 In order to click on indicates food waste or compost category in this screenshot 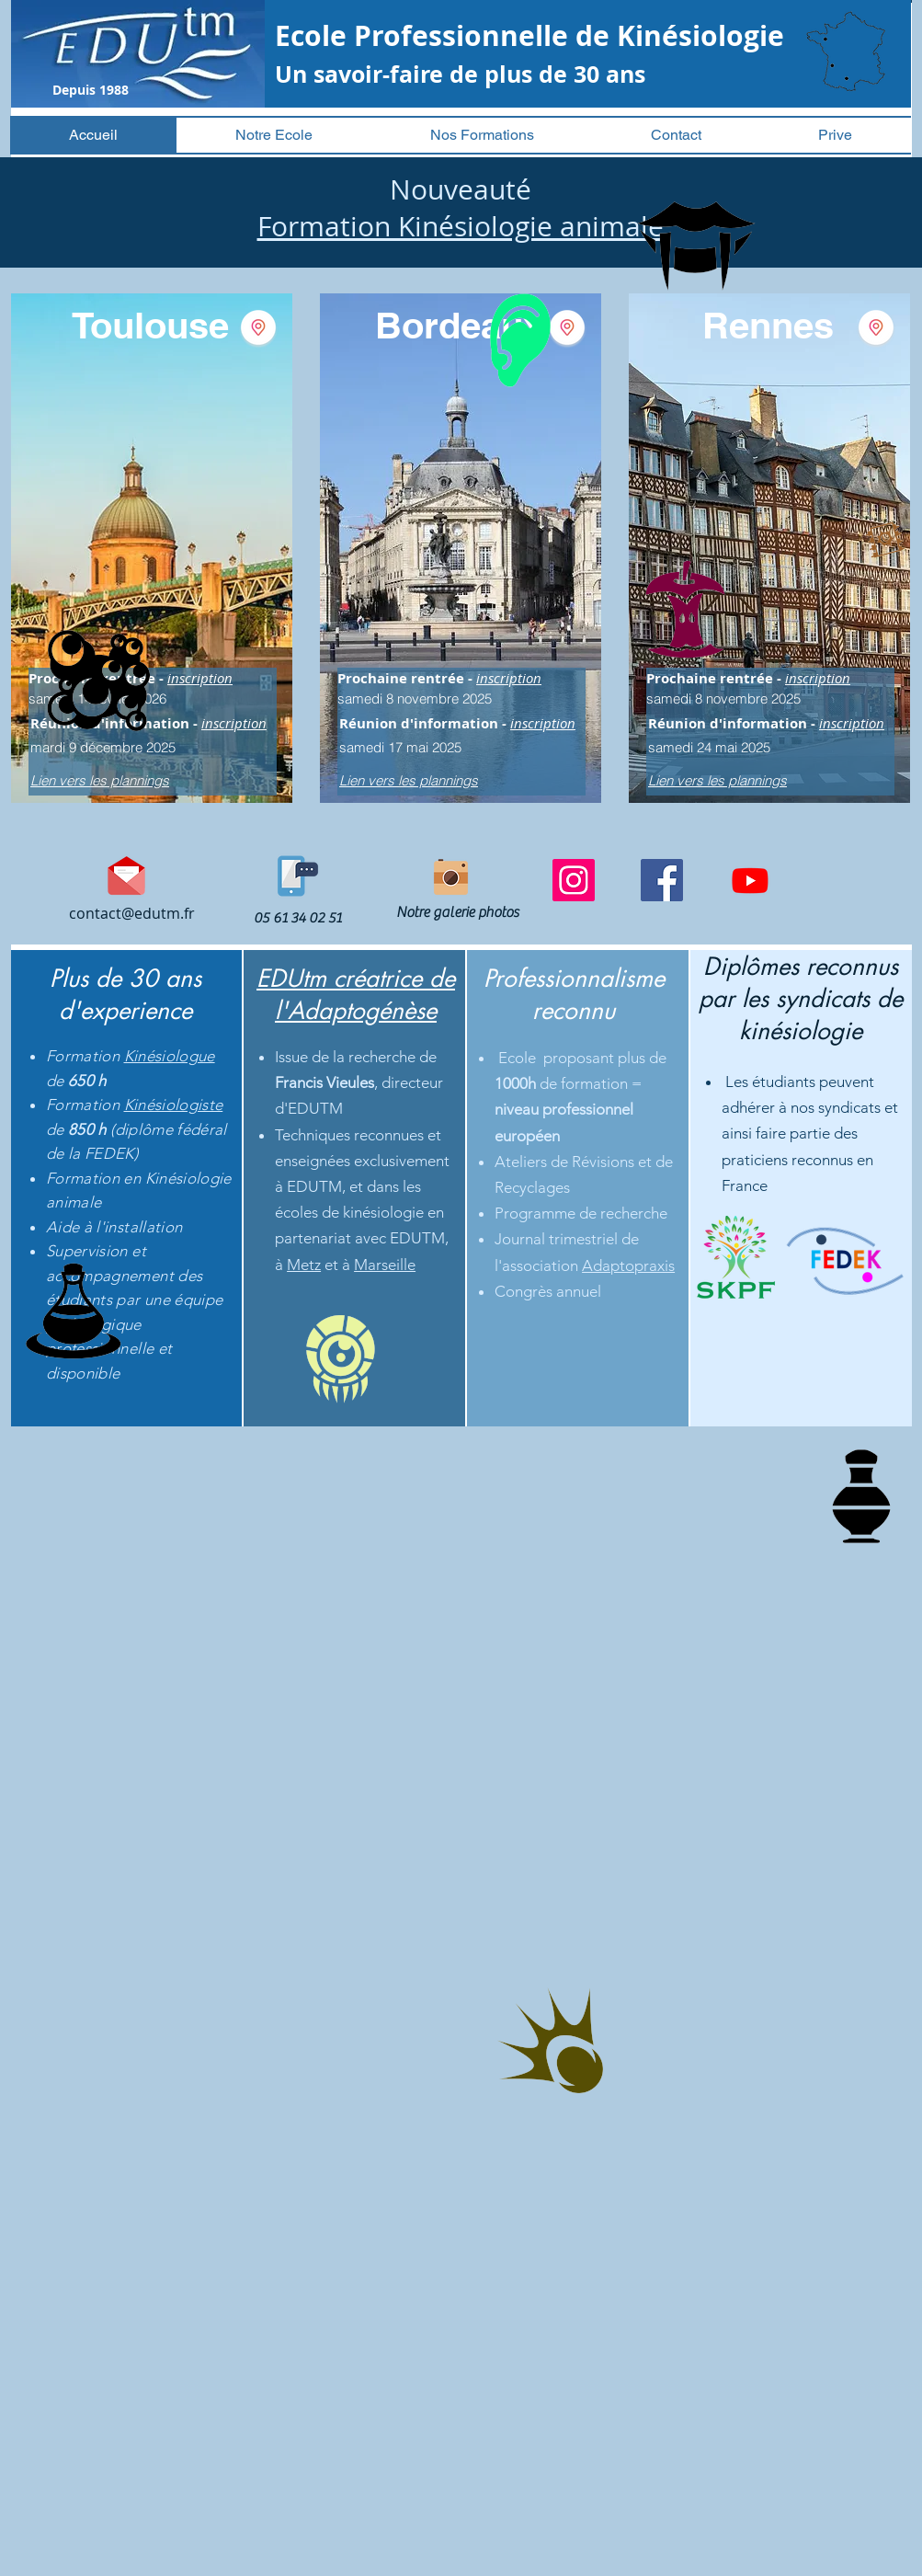, I will do `click(685, 609)`.